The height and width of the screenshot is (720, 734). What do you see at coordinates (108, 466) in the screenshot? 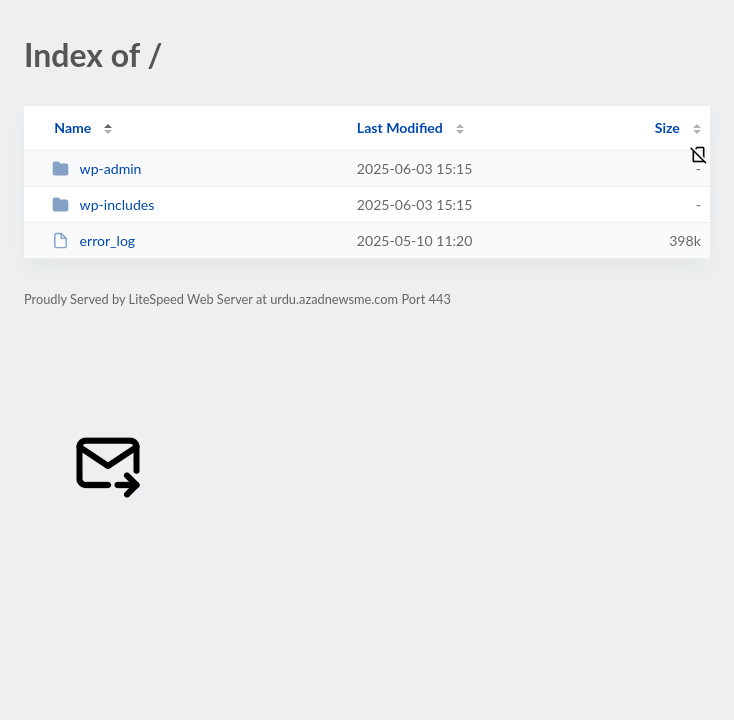
I see `forward this email to another recipient` at bounding box center [108, 466].